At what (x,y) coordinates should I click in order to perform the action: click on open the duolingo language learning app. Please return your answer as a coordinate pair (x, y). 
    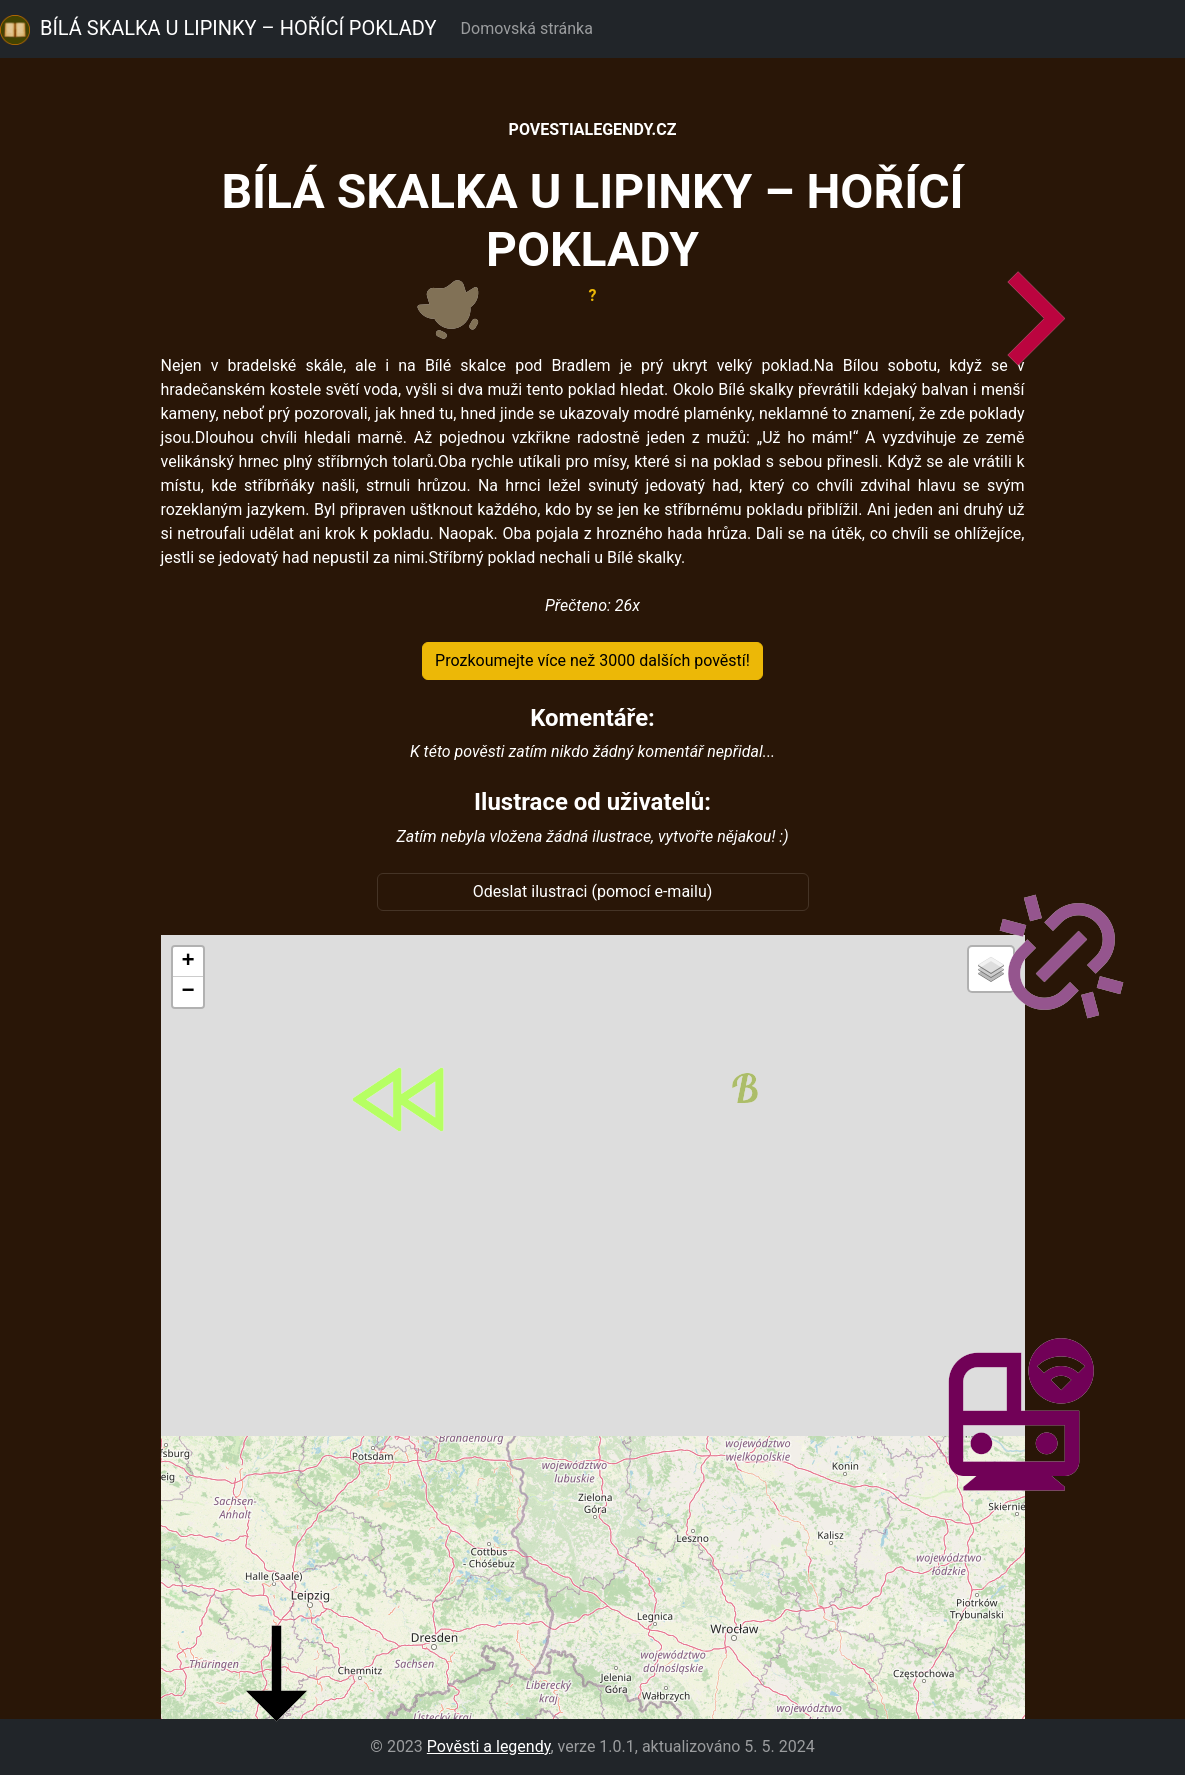
    Looking at the image, I should click on (448, 310).